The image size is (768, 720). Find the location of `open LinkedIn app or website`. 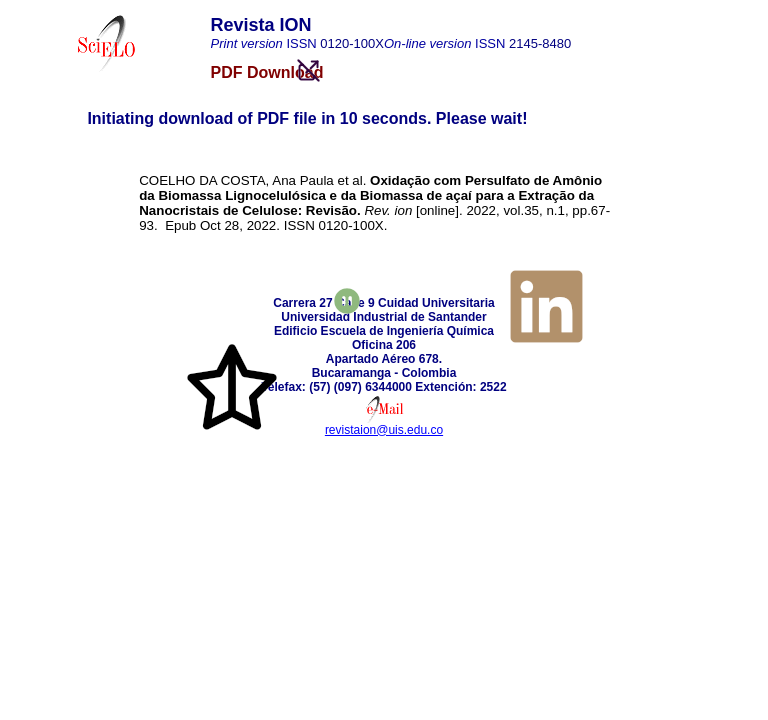

open LinkedIn app or website is located at coordinates (546, 306).